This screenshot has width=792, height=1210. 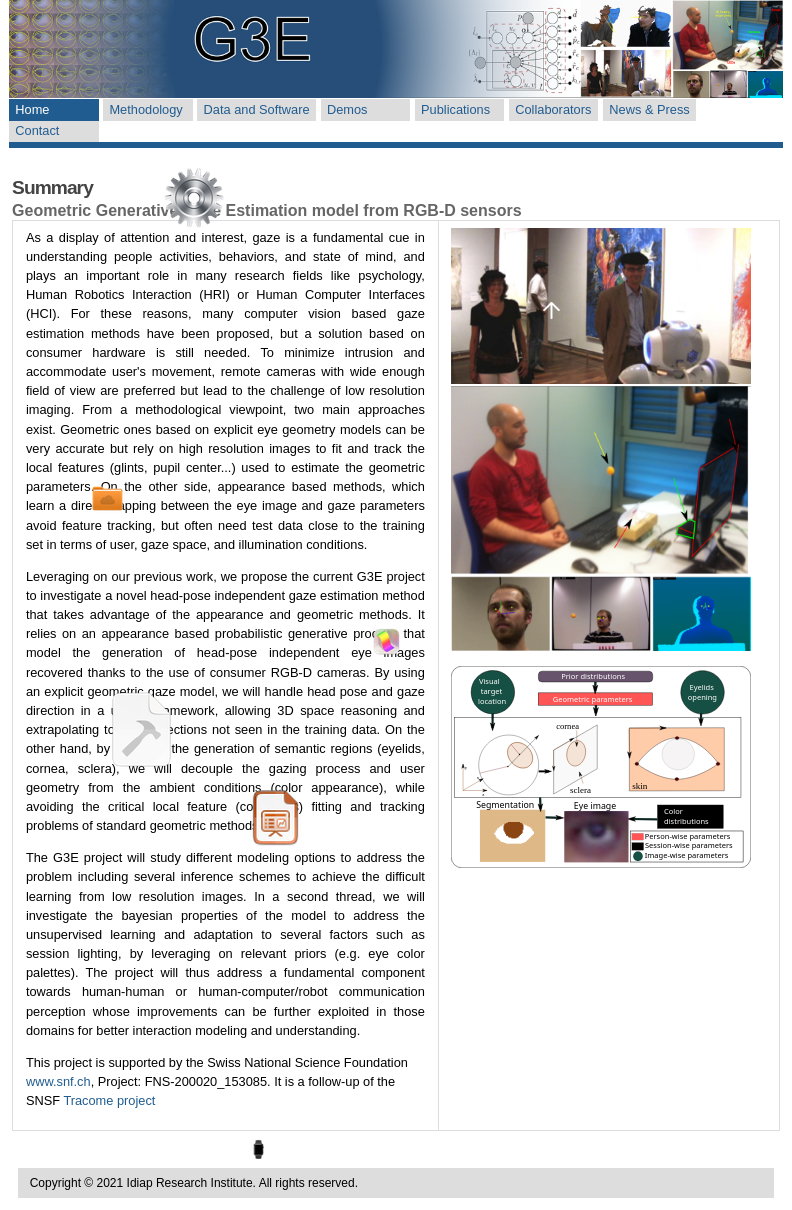 What do you see at coordinates (107, 498) in the screenshot?
I see `access cloud-synced files and folders` at bounding box center [107, 498].